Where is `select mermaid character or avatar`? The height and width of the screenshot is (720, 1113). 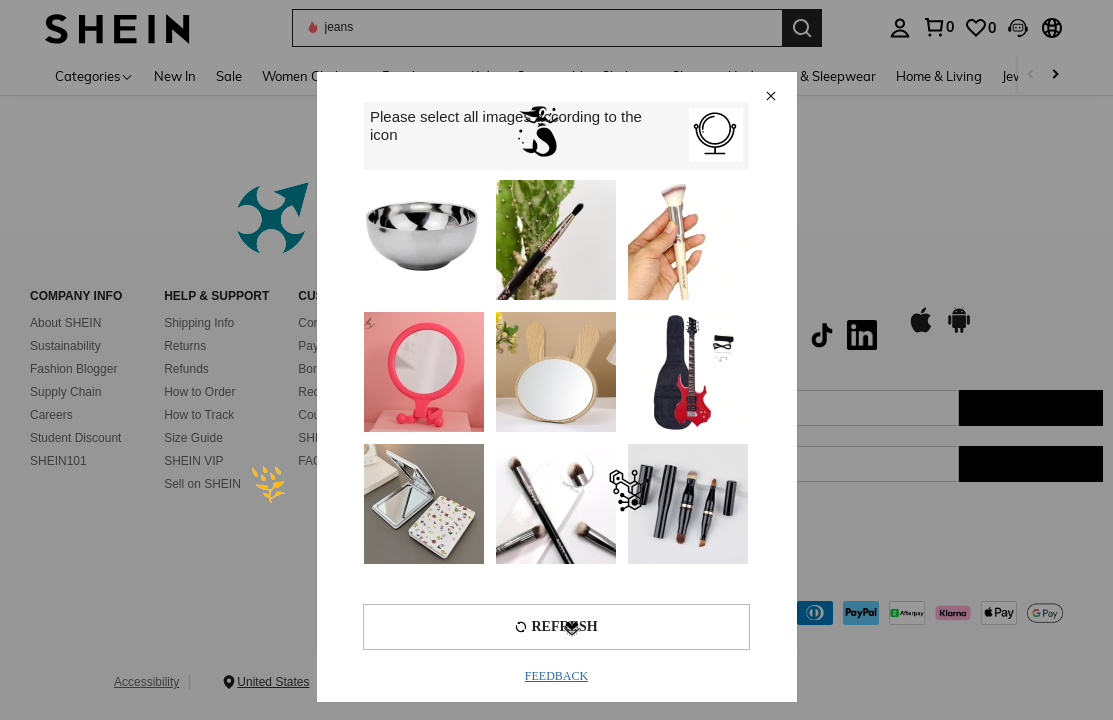
select mermaid character or avatar is located at coordinates (540, 131).